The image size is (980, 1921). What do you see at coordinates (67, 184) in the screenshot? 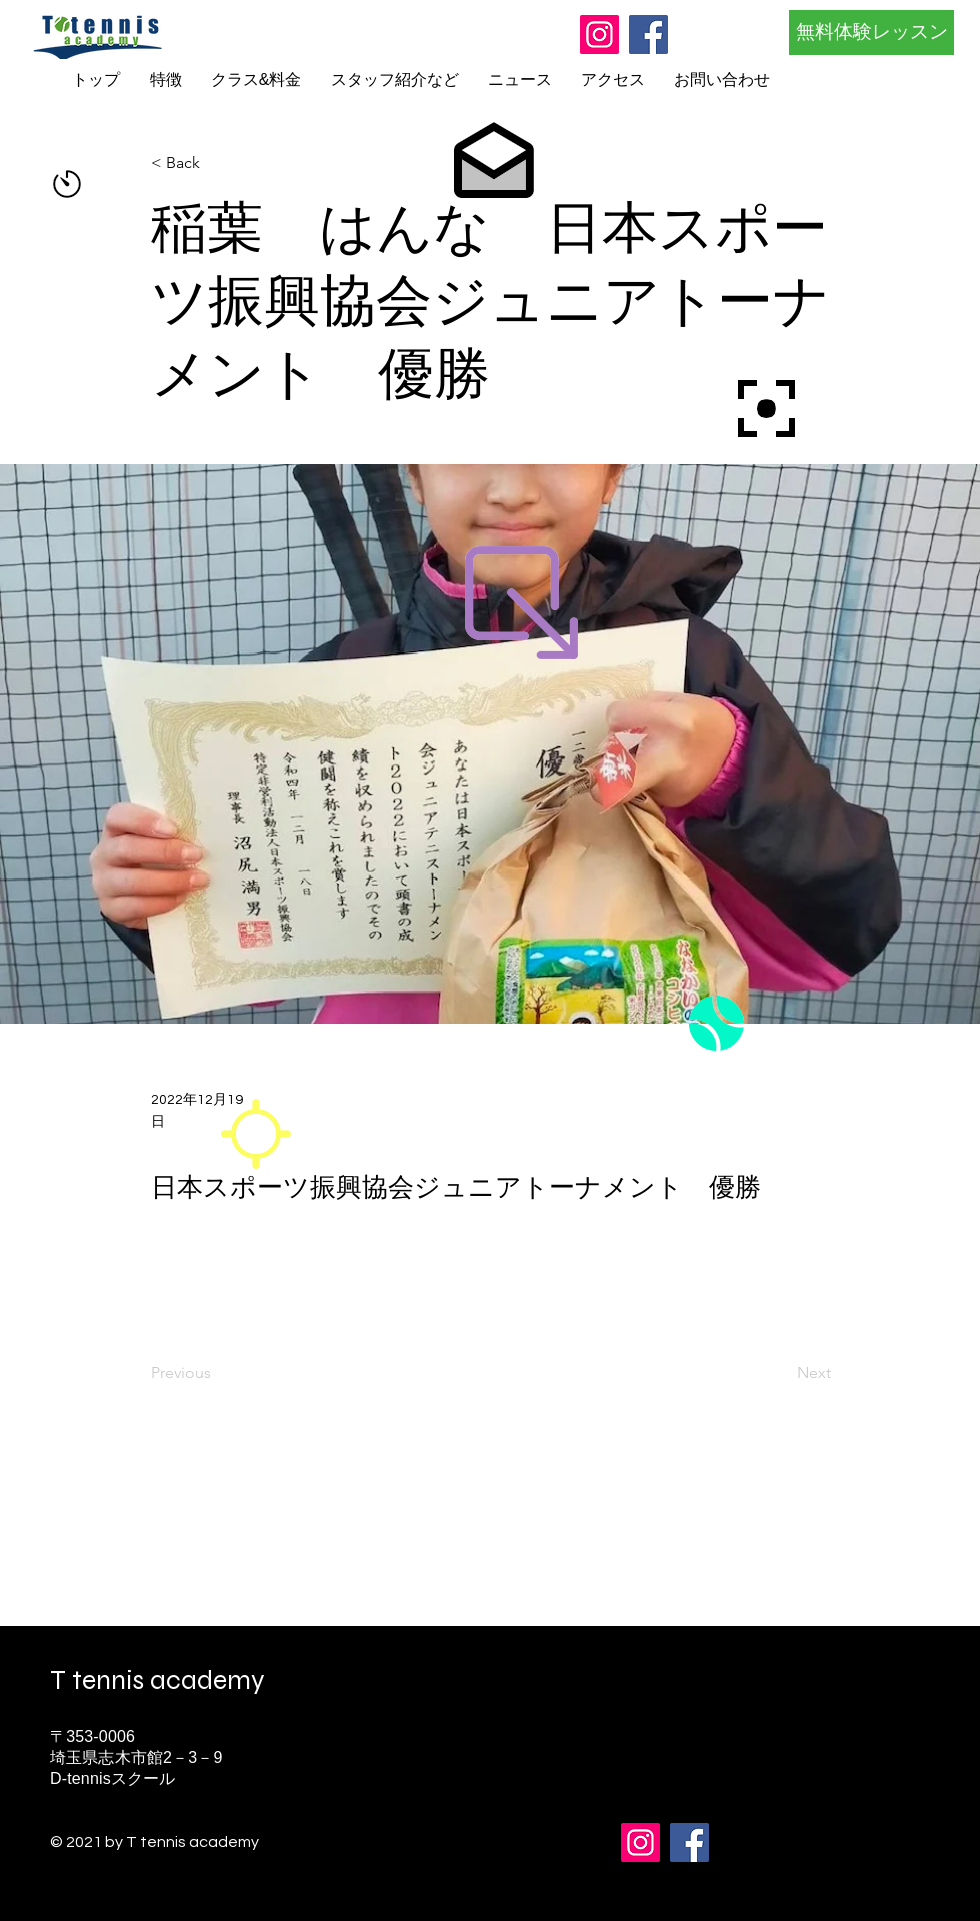
I see `set a countdown timer` at bounding box center [67, 184].